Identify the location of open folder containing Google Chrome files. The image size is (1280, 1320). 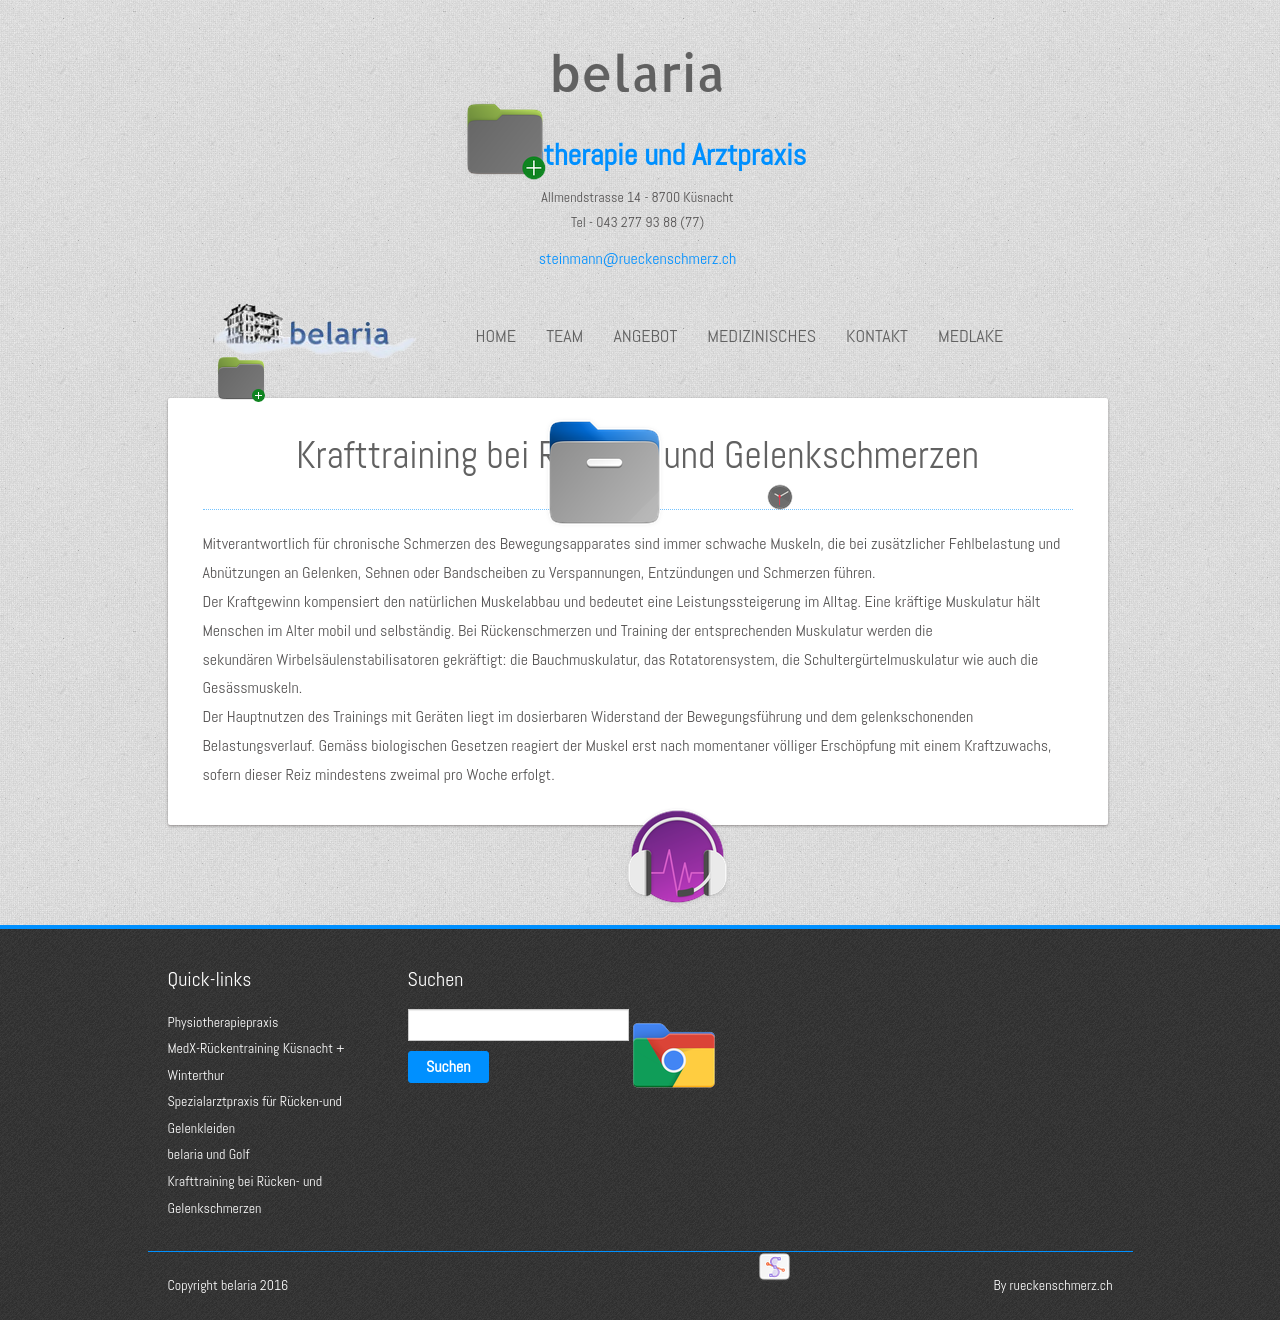
(673, 1057).